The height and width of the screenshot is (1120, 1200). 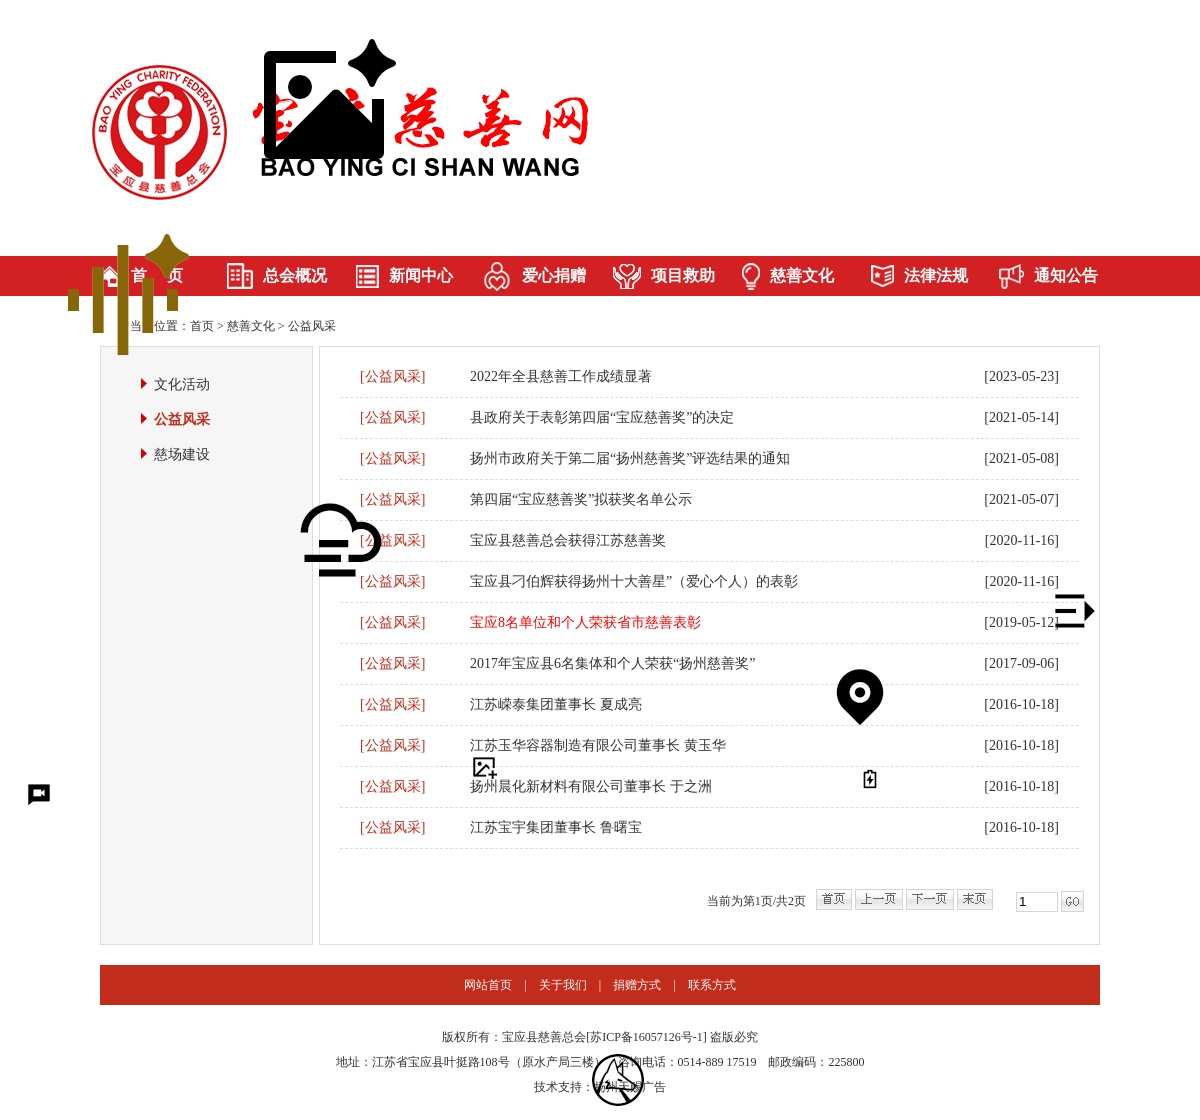 I want to click on open Wolfram Language application, so click(x=618, y=1080).